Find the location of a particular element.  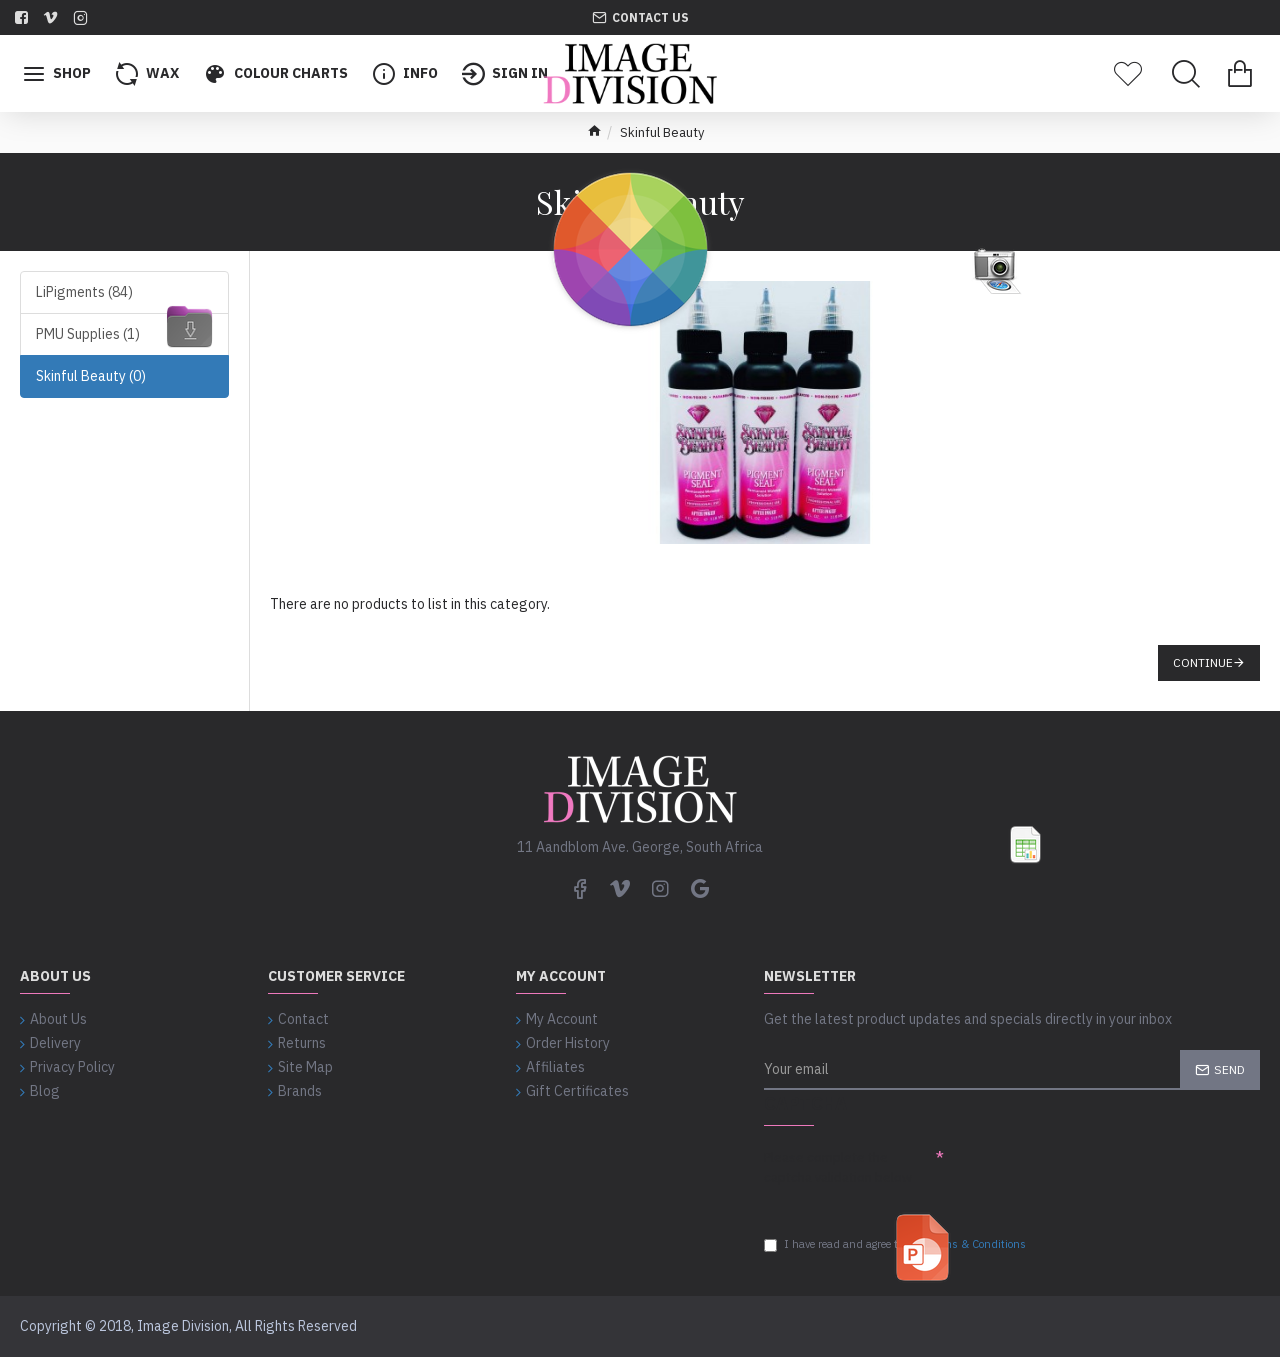

open a spreadsheet file is located at coordinates (1025, 844).